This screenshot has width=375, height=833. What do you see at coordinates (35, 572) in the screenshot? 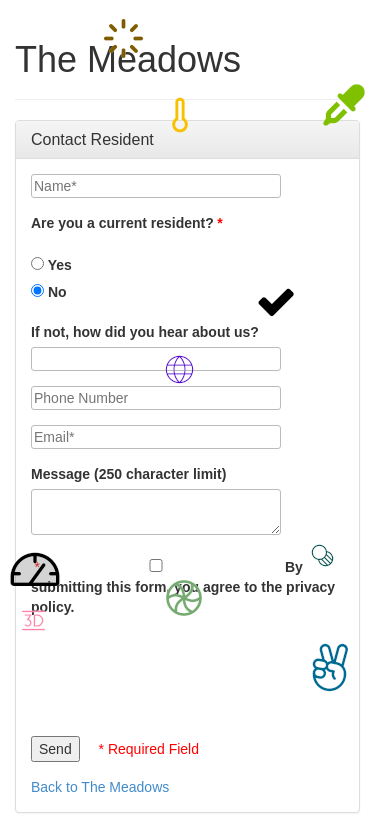
I see `view performance or speed metrics` at bounding box center [35, 572].